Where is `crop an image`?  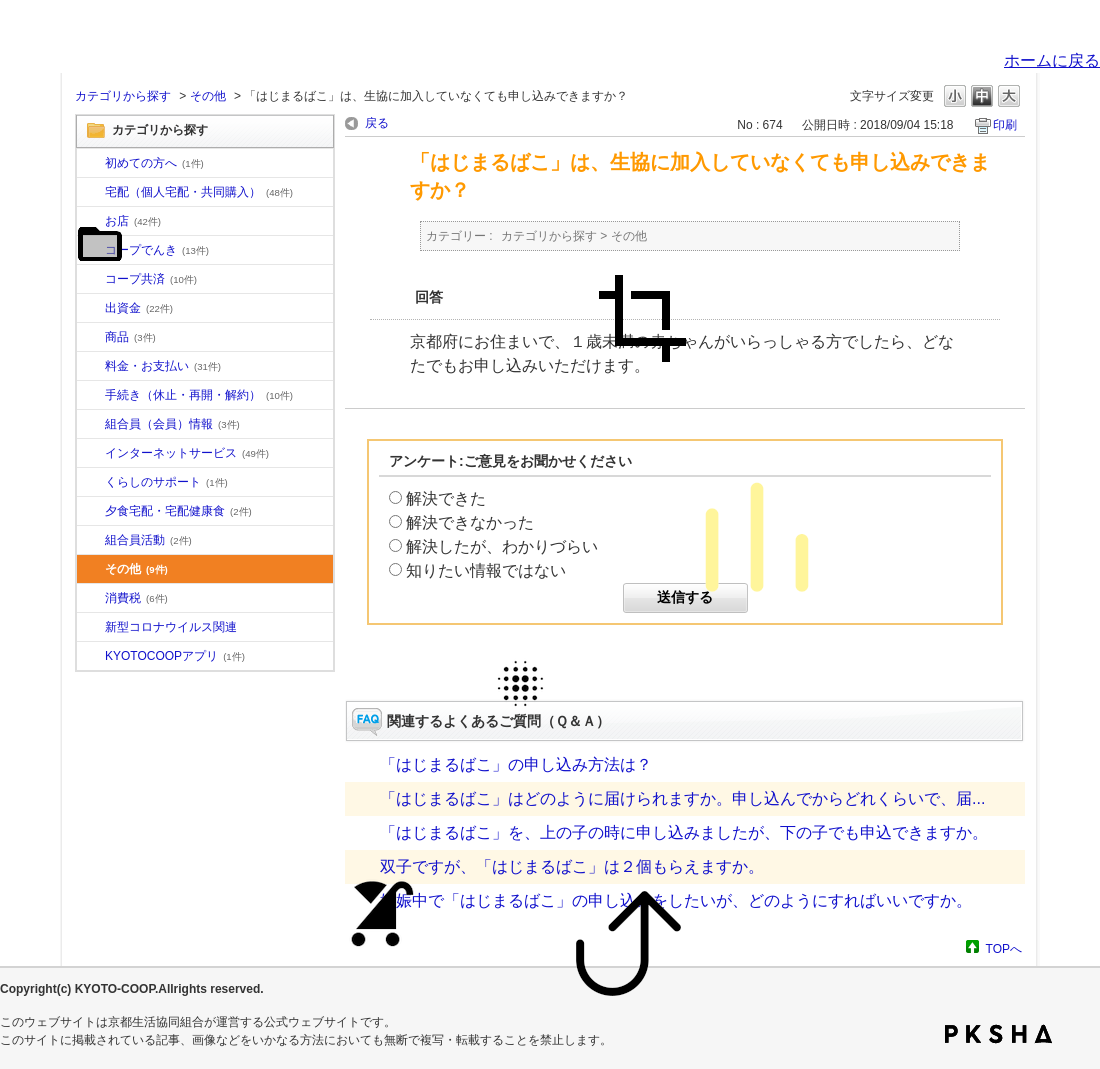 crop an image is located at coordinates (642, 318).